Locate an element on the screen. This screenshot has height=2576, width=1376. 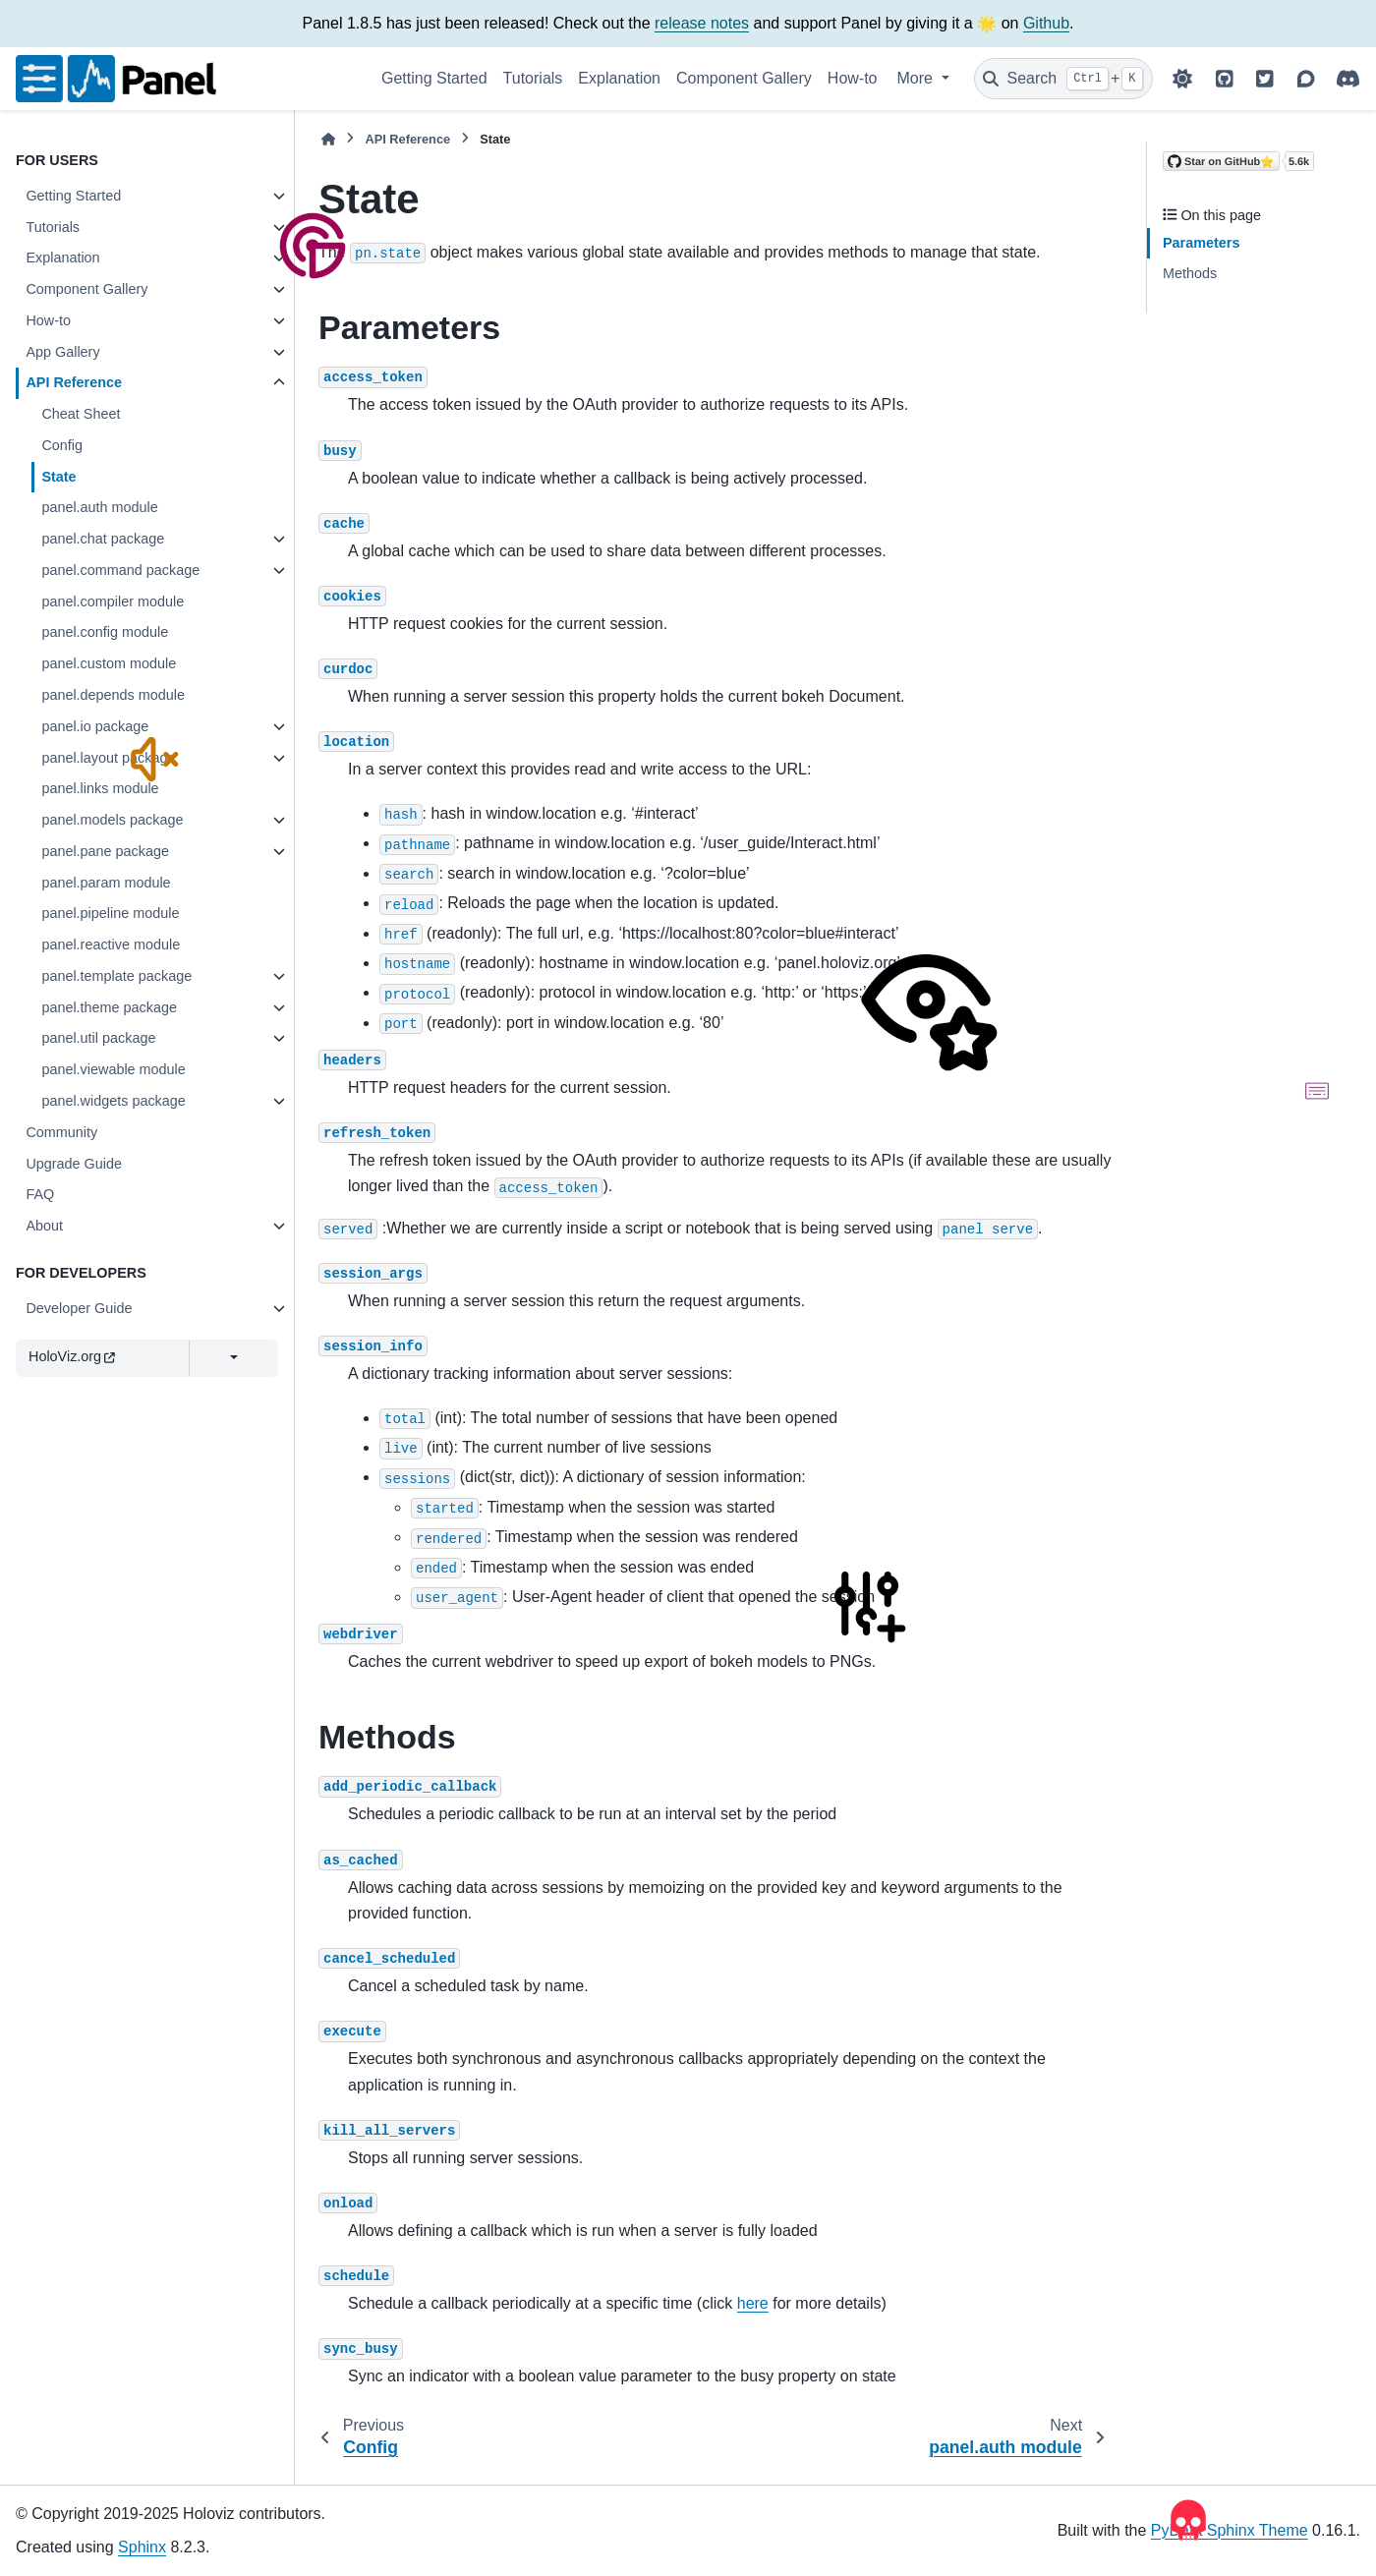
mute audio or sound is located at coordinates (155, 759).